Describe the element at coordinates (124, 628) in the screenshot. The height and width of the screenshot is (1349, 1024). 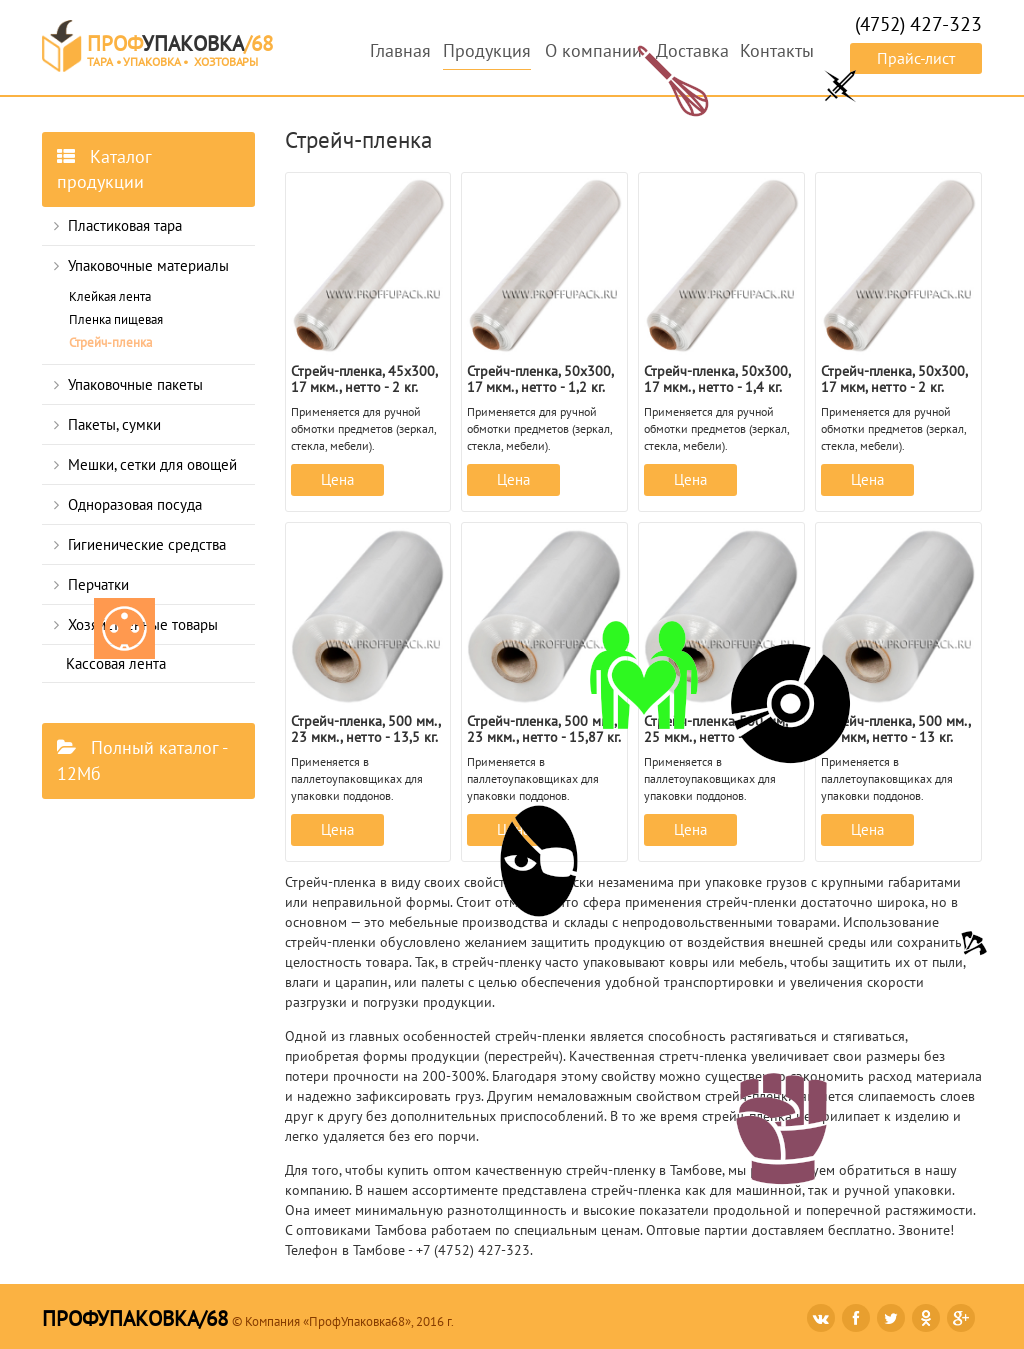
I see `indicates electrical outlet or power source location` at that location.